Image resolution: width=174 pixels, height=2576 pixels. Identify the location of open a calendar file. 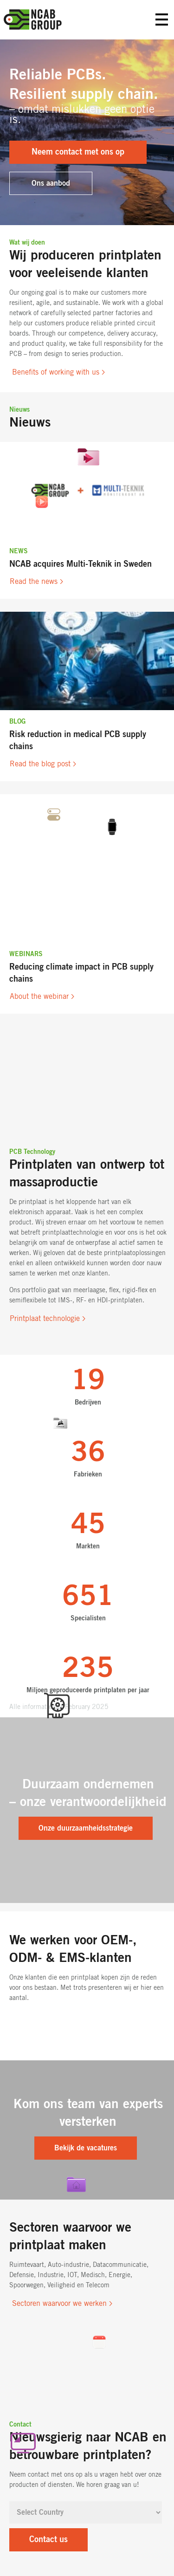
(99, 2342).